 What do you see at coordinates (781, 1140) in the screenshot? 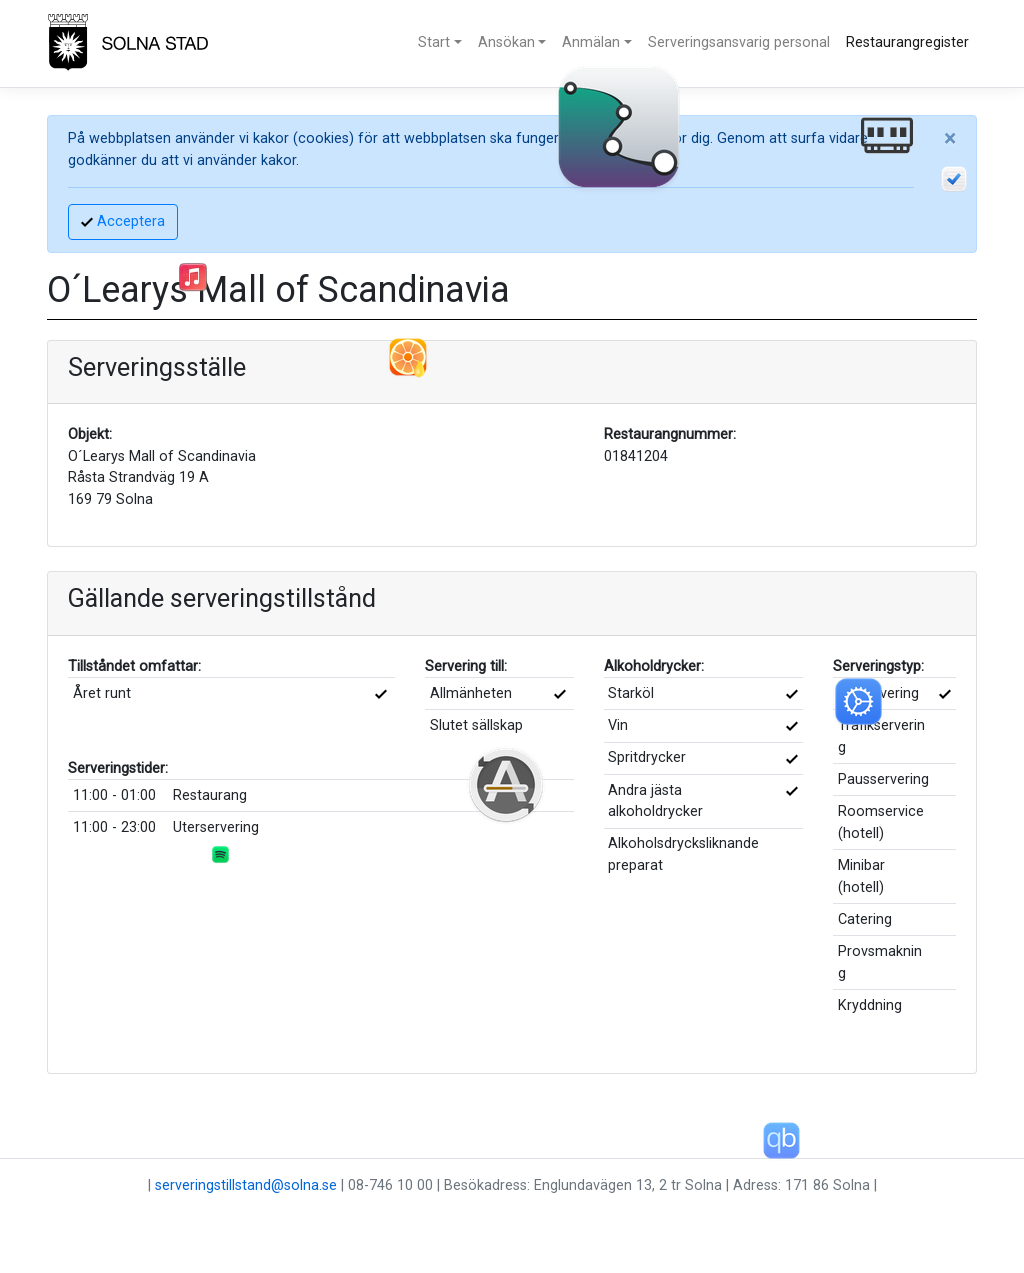
I see `open qbittorrent torrent client` at bounding box center [781, 1140].